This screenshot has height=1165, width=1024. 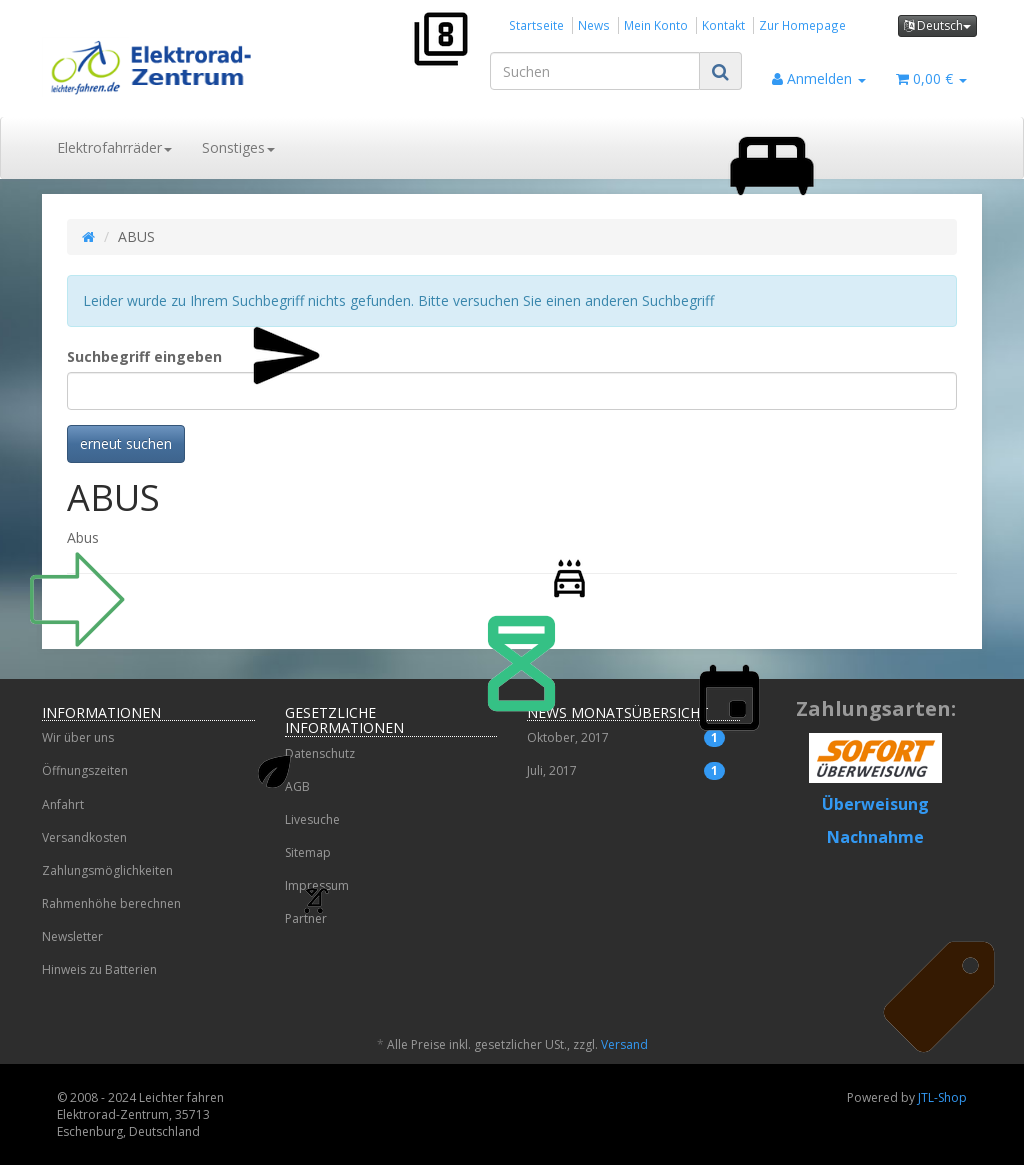 What do you see at coordinates (441, 39) in the screenshot?
I see `indicates 8 images in a stack or gallery` at bounding box center [441, 39].